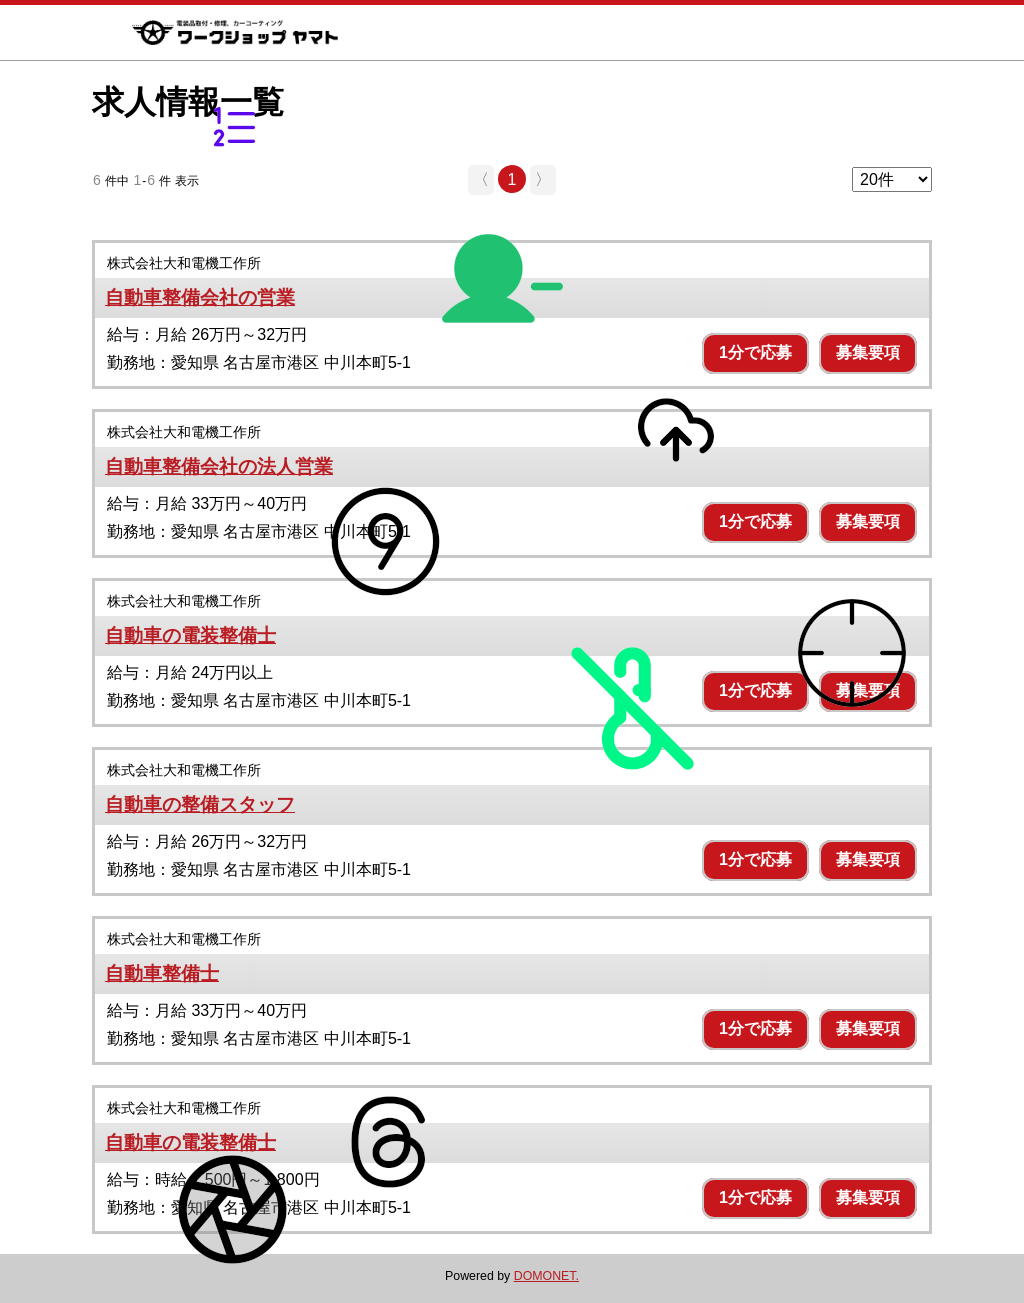 The height and width of the screenshot is (1303, 1024). Describe the element at coordinates (385, 541) in the screenshot. I see `indicates nine items or notifications` at that location.